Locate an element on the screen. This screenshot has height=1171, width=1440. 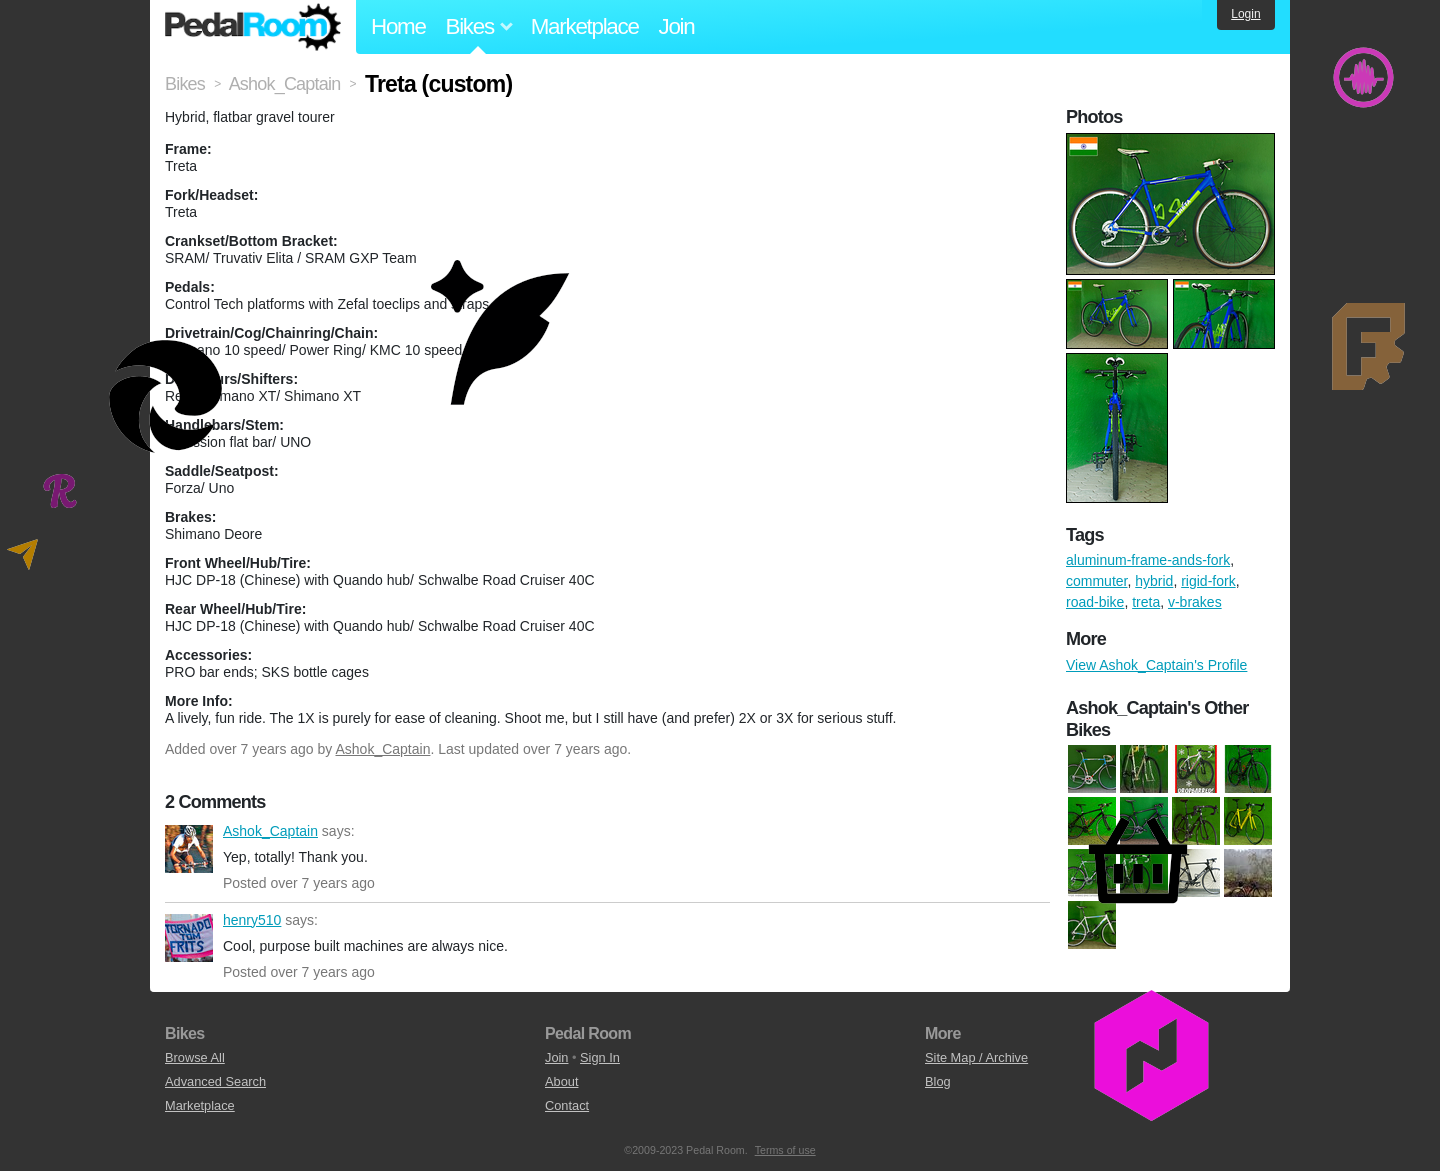
send plane logo is located at coordinates (23, 554).